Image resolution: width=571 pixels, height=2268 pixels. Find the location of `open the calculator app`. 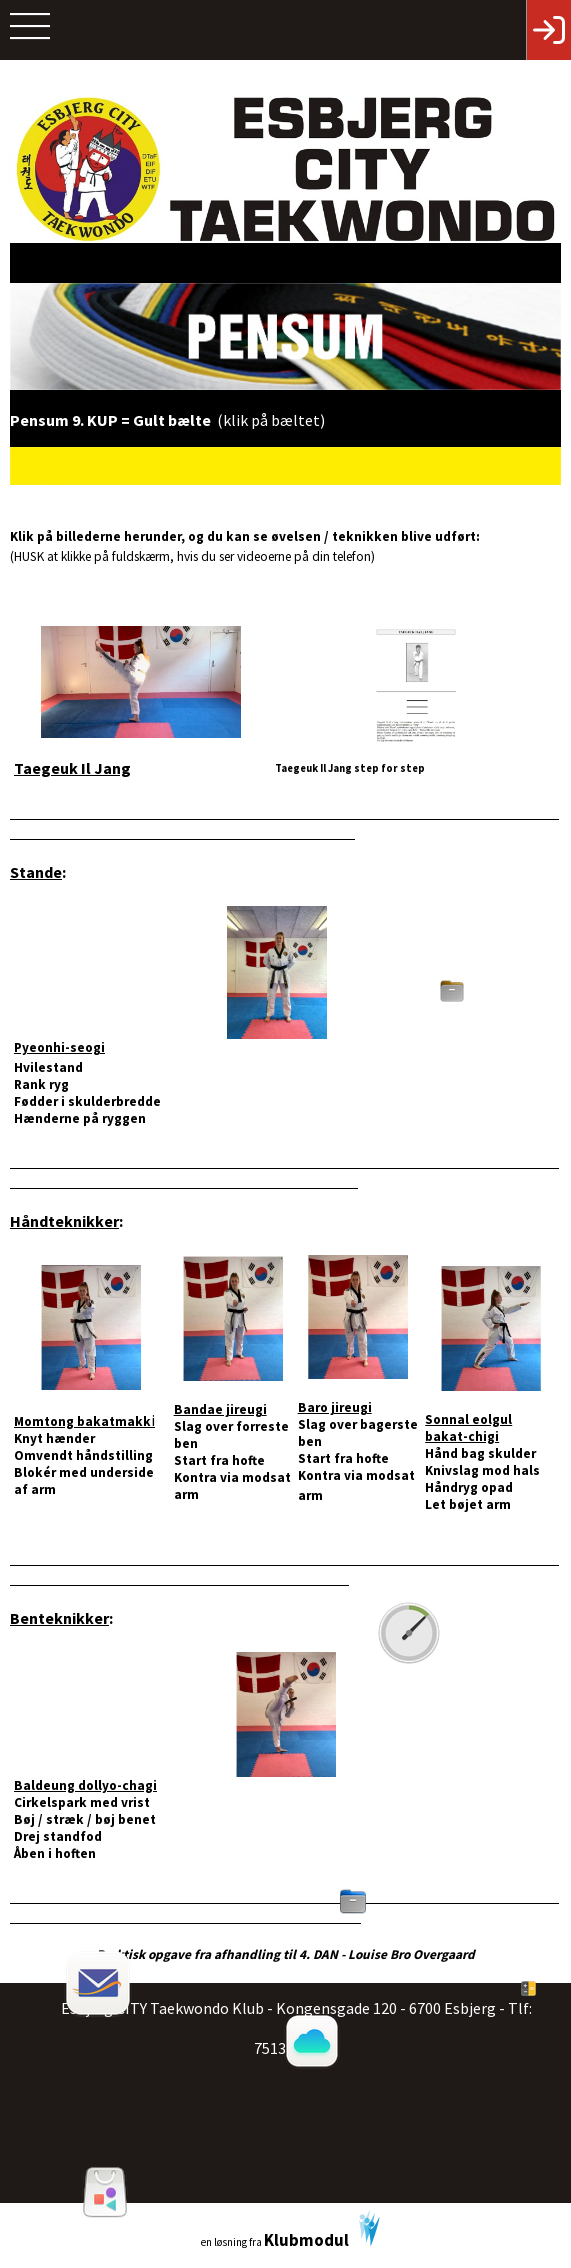

open the calculator app is located at coordinates (528, 1988).